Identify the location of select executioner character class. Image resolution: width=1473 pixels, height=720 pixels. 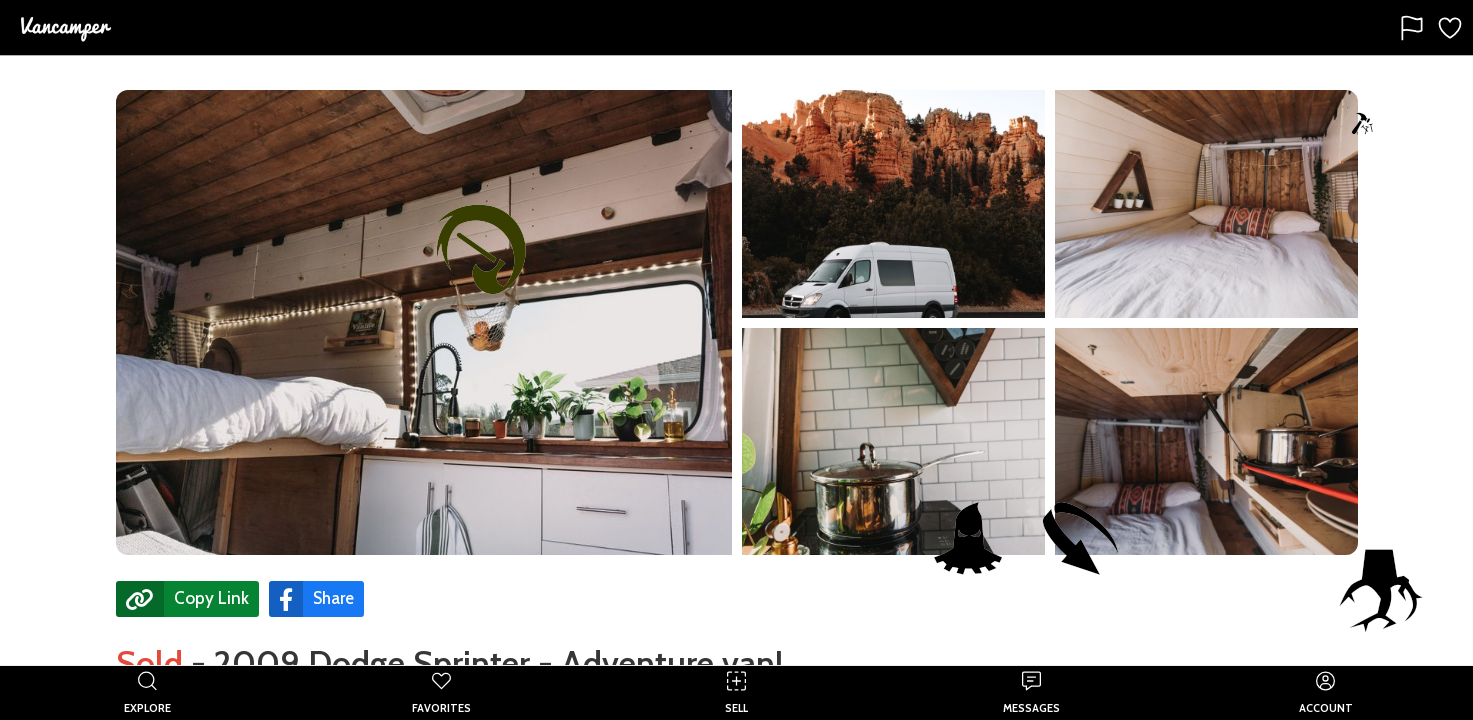
(968, 537).